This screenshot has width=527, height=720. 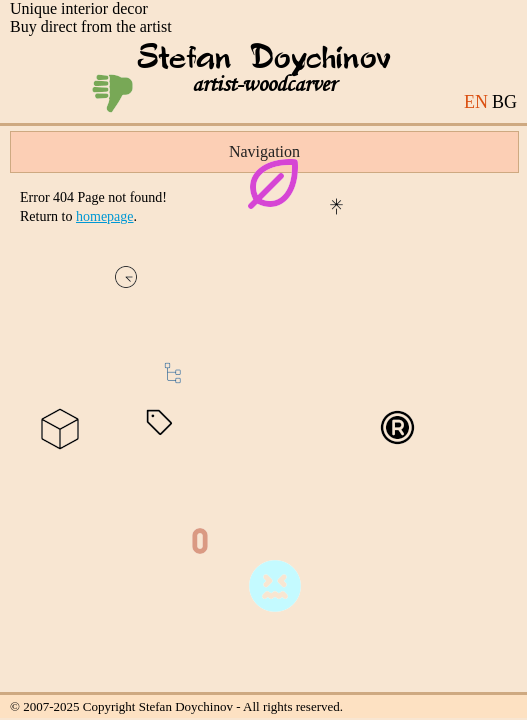 What do you see at coordinates (200, 541) in the screenshot?
I see `indicates a lowercase letter "o" for text formatting` at bounding box center [200, 541].